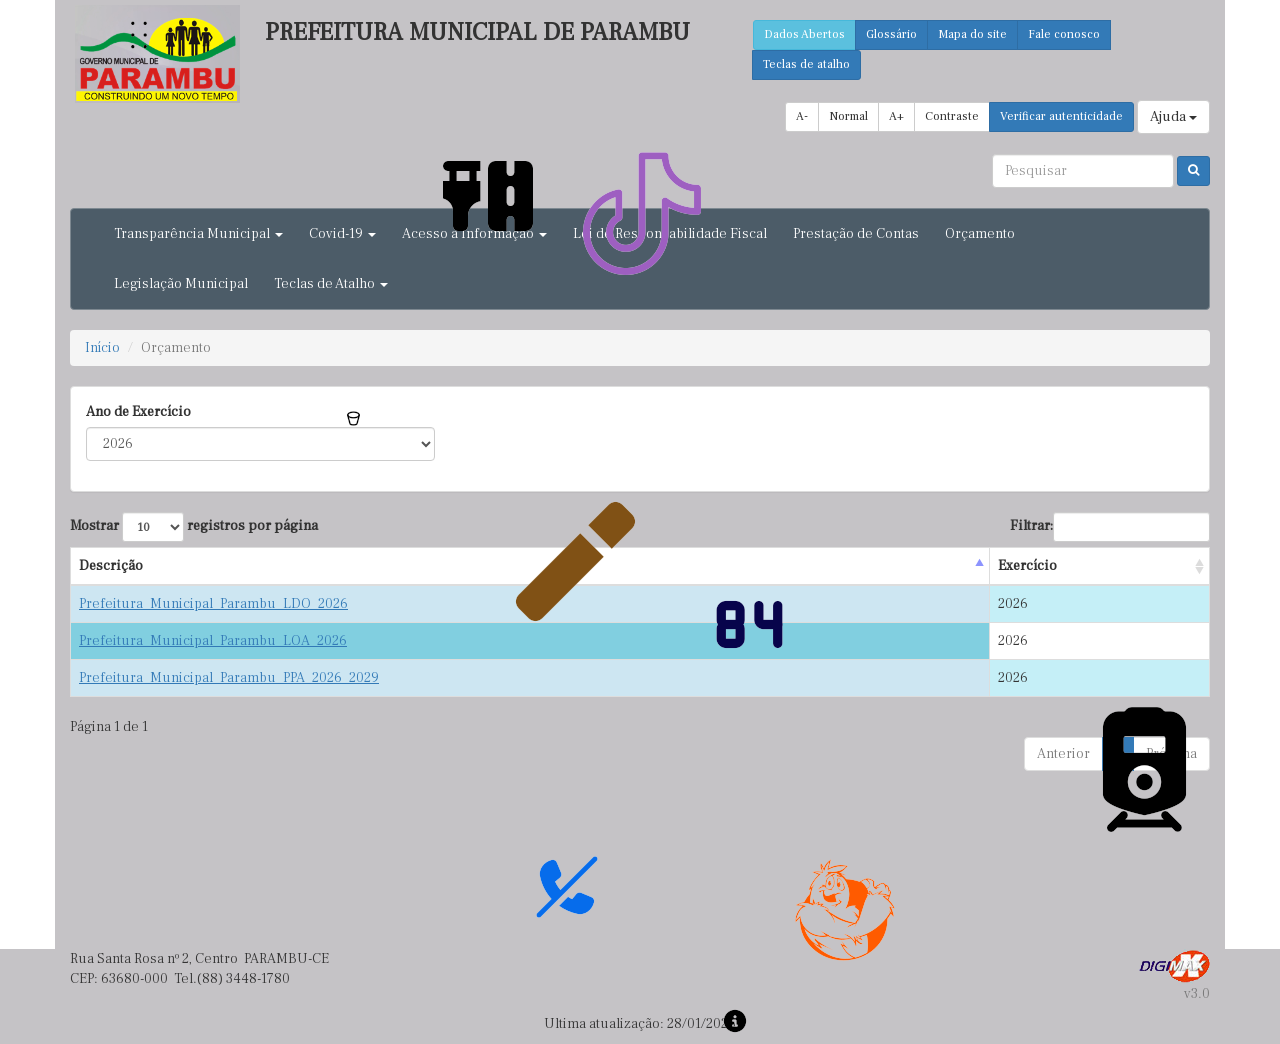  Describe the element at coordinates (567, 887) in the screenshot. I see `end or decline a phone call` at that location.